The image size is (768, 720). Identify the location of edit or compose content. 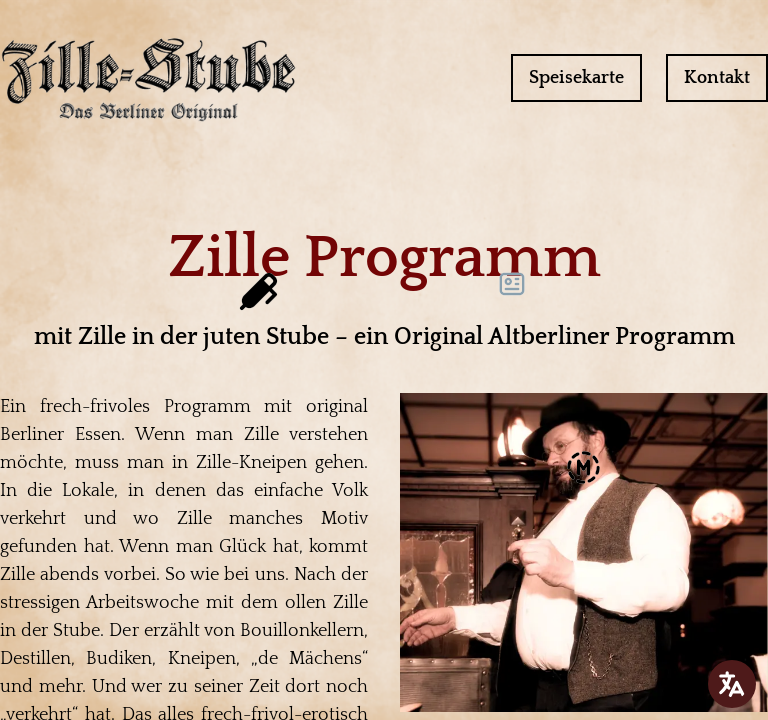
(257, 292).